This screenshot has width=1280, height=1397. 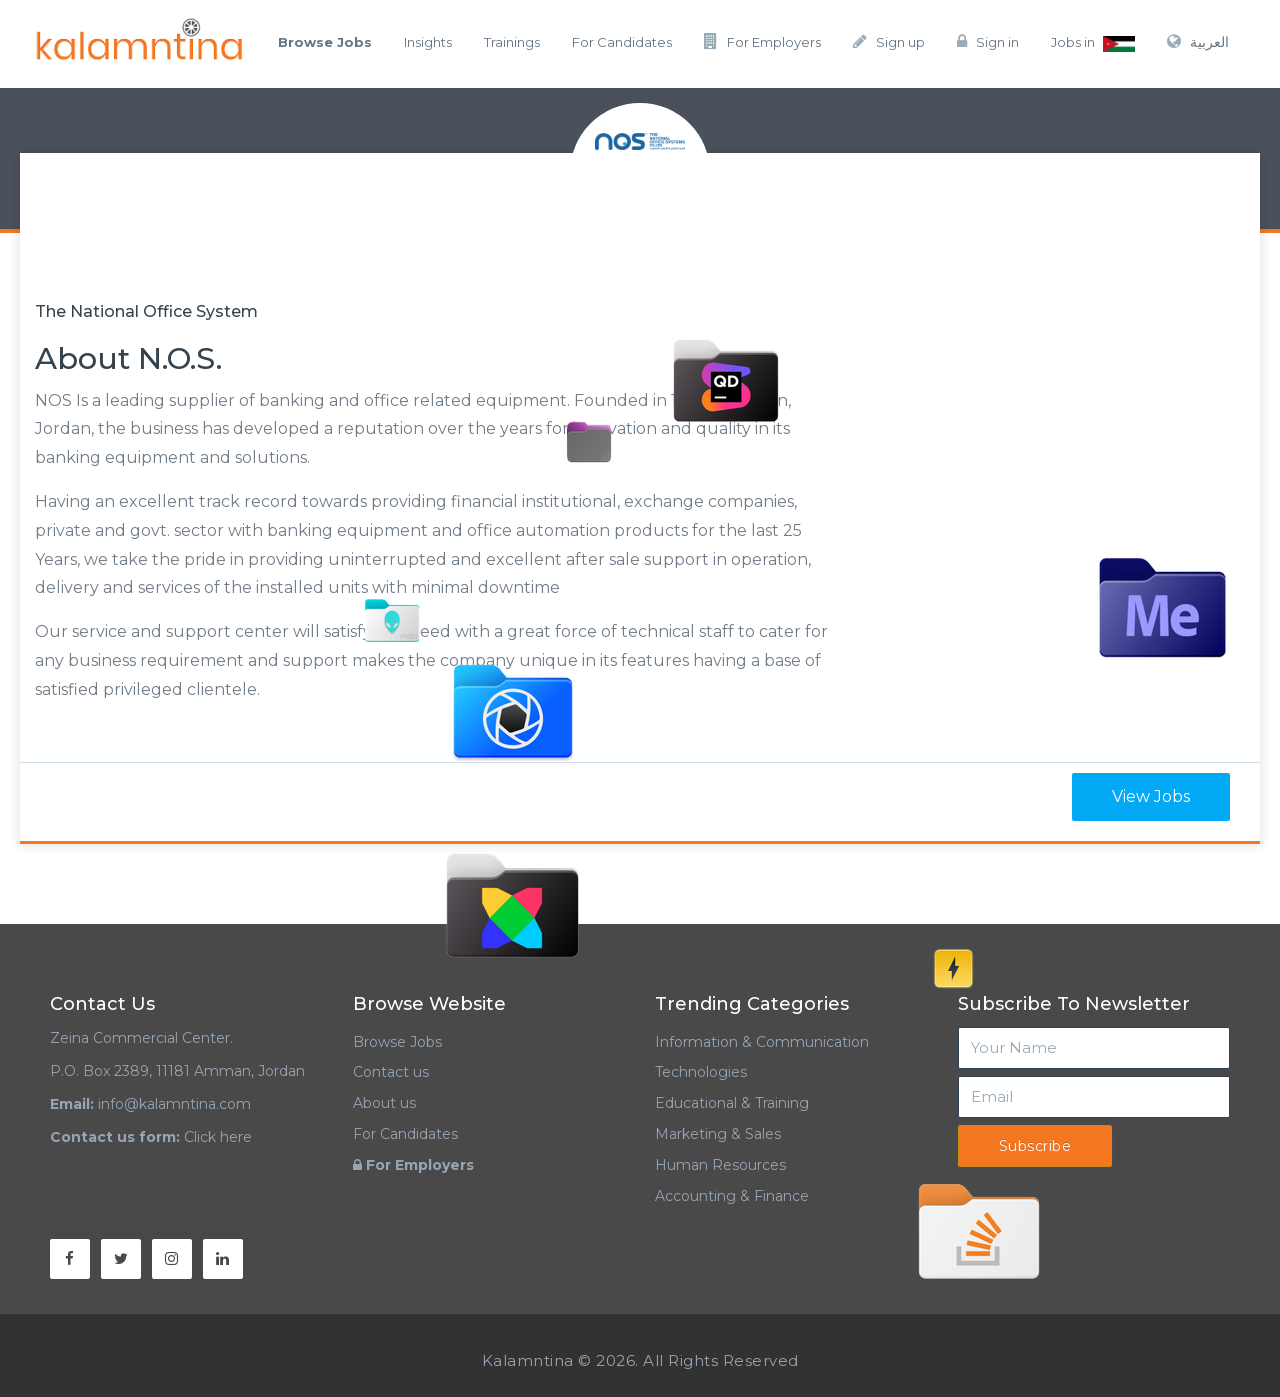 What do you see at coordinates (1162, 611) in the screenshot?
I see `open adobe media encoder project folder` at bounding box center [1162, 611].